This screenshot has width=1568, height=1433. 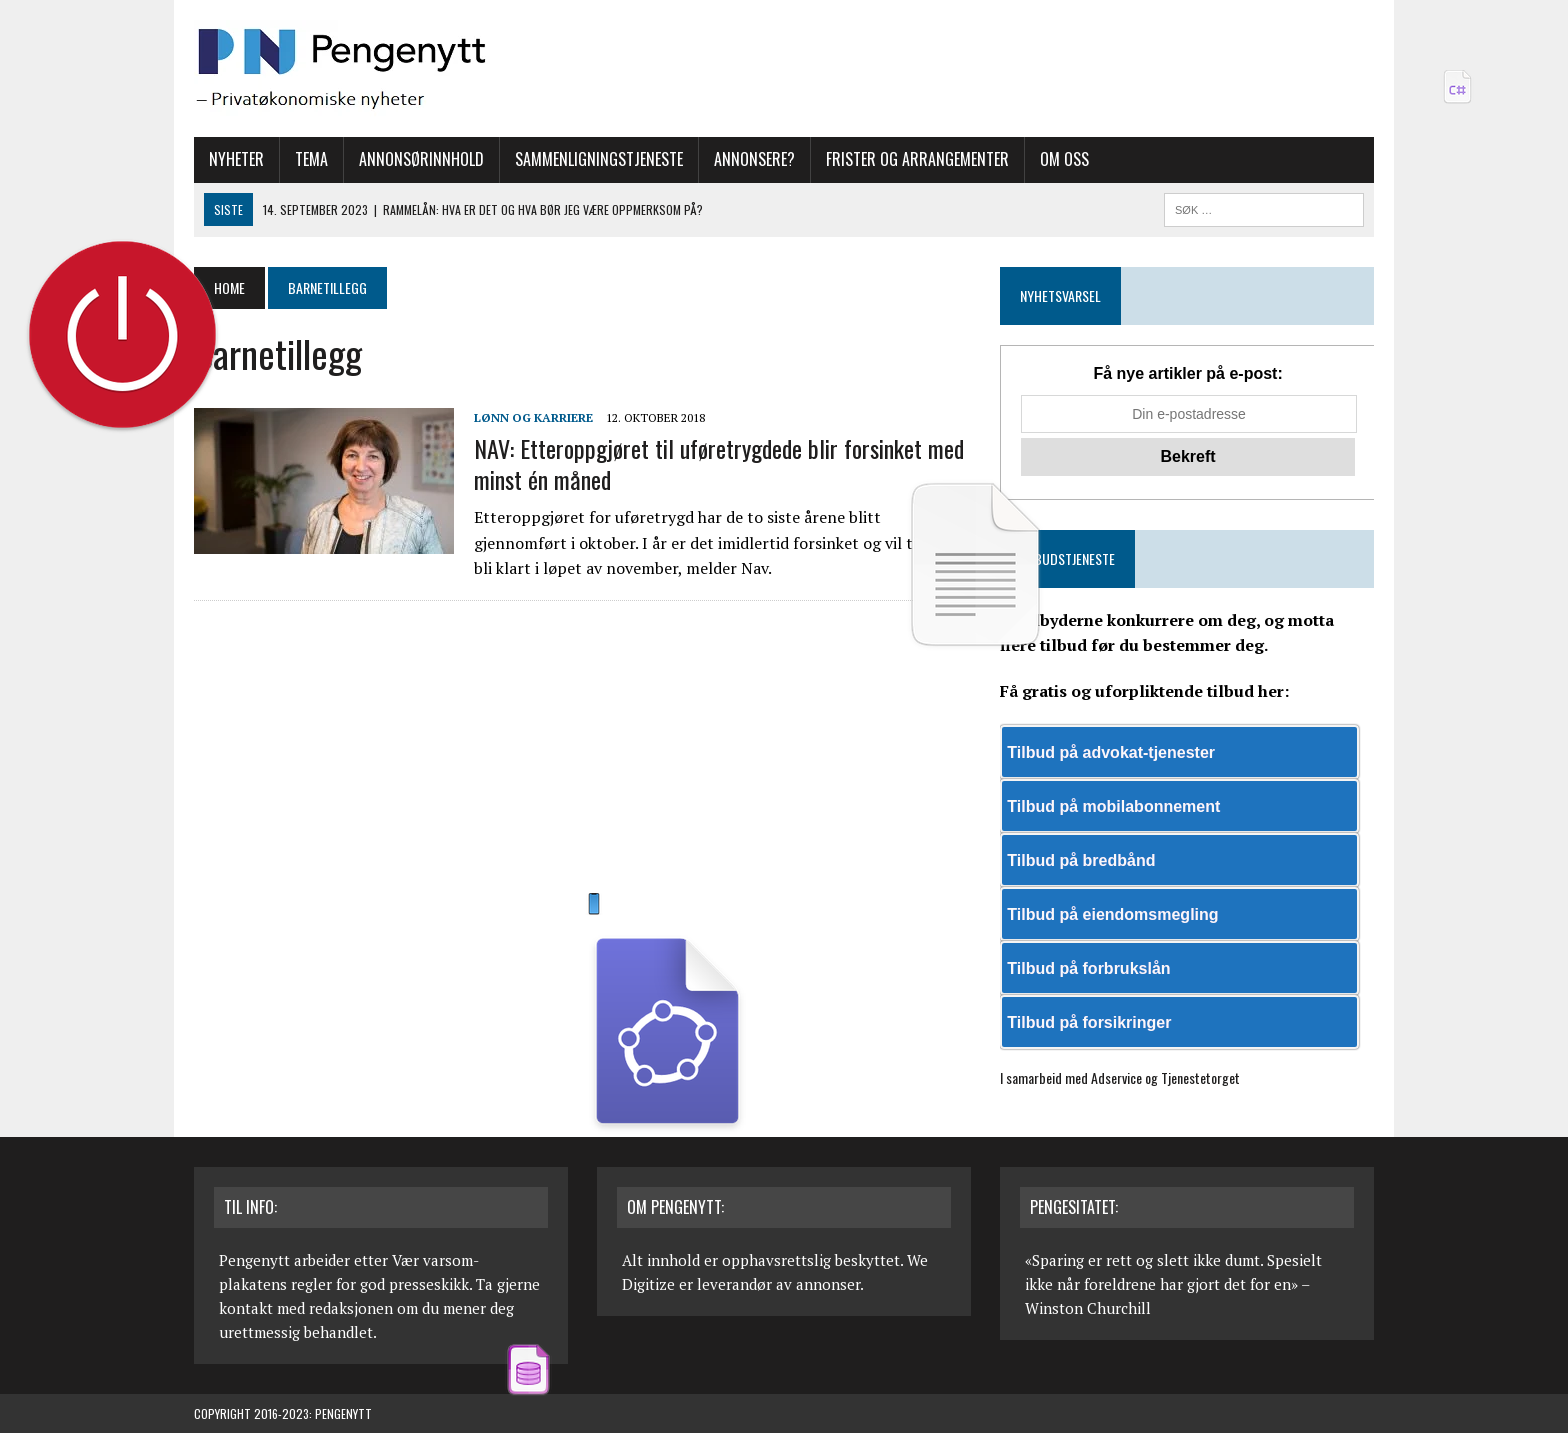 I want to click on shut down the system, so click(x=122, y=334).